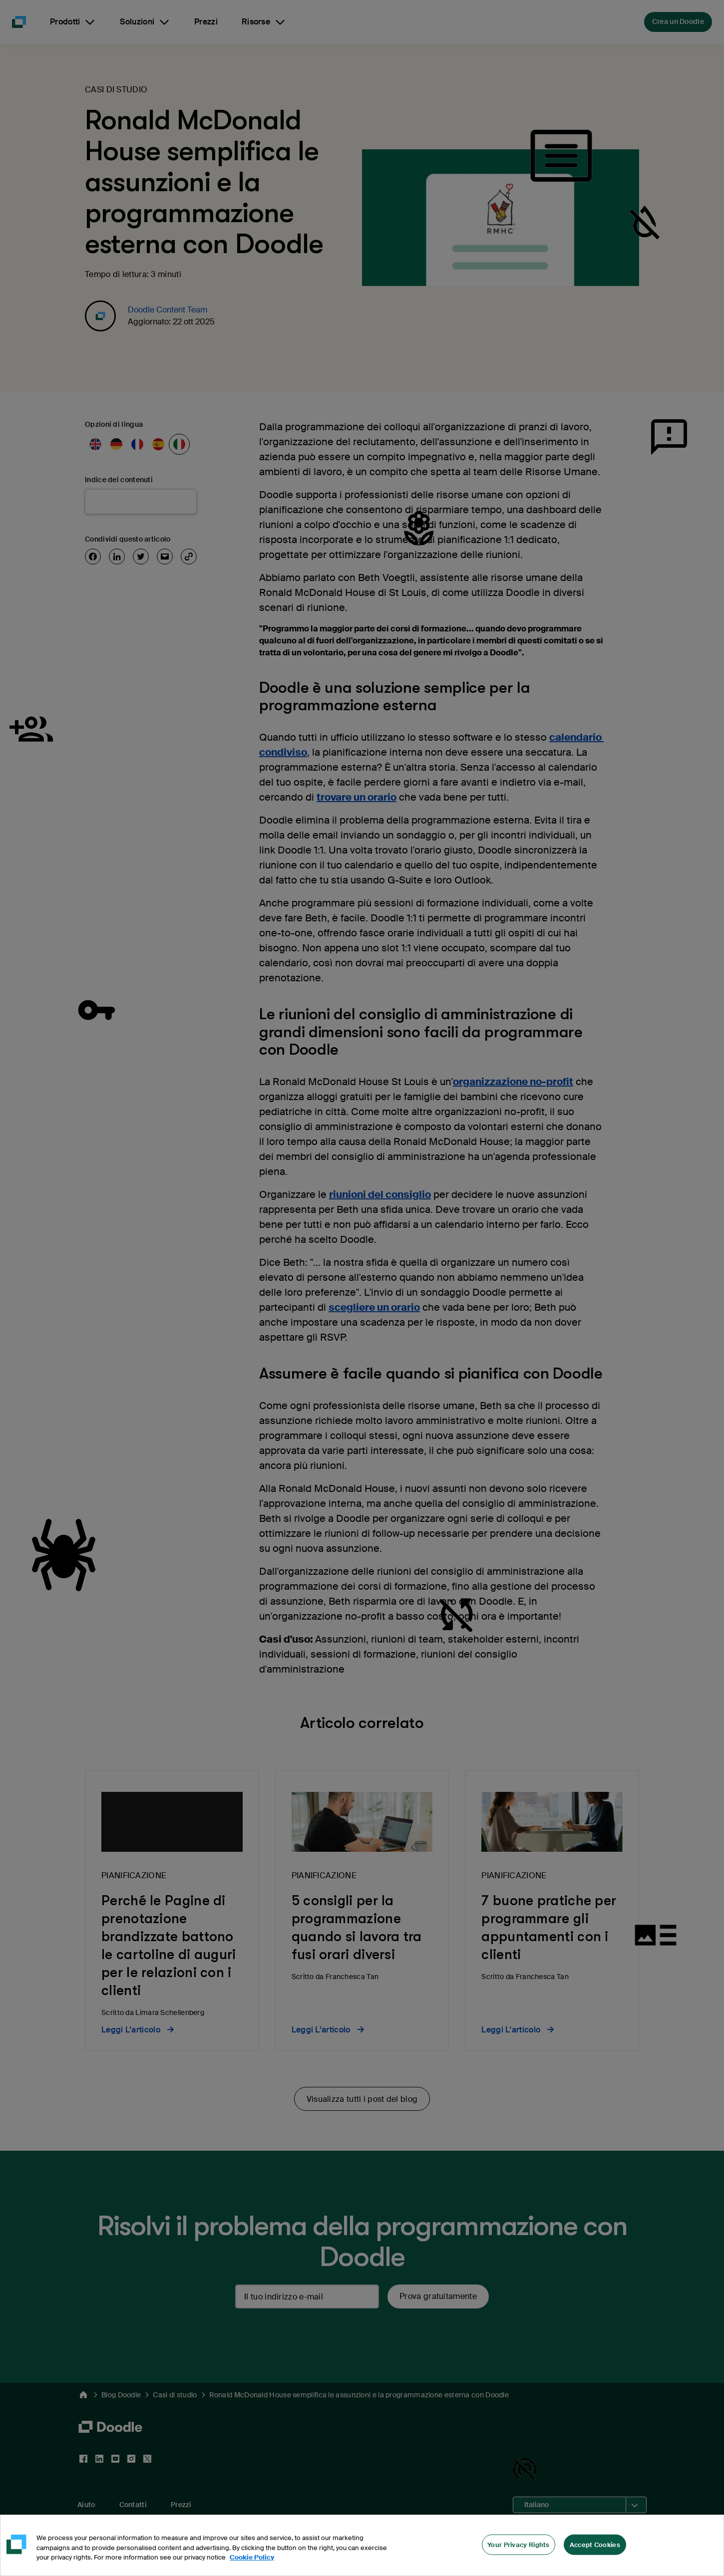  What do you see at coordinates (96, 1010) in the screenshot?
I see `access VPN or secure connection settings` at bounding box center [96, 1010].